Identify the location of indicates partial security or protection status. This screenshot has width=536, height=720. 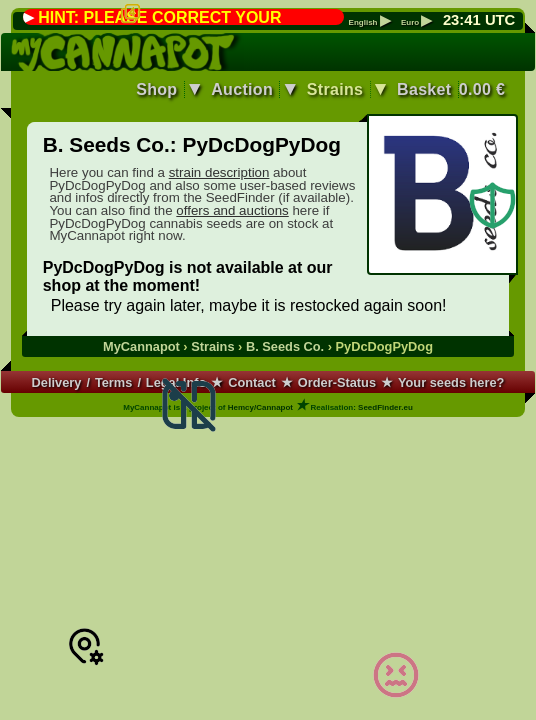
(492, 205).